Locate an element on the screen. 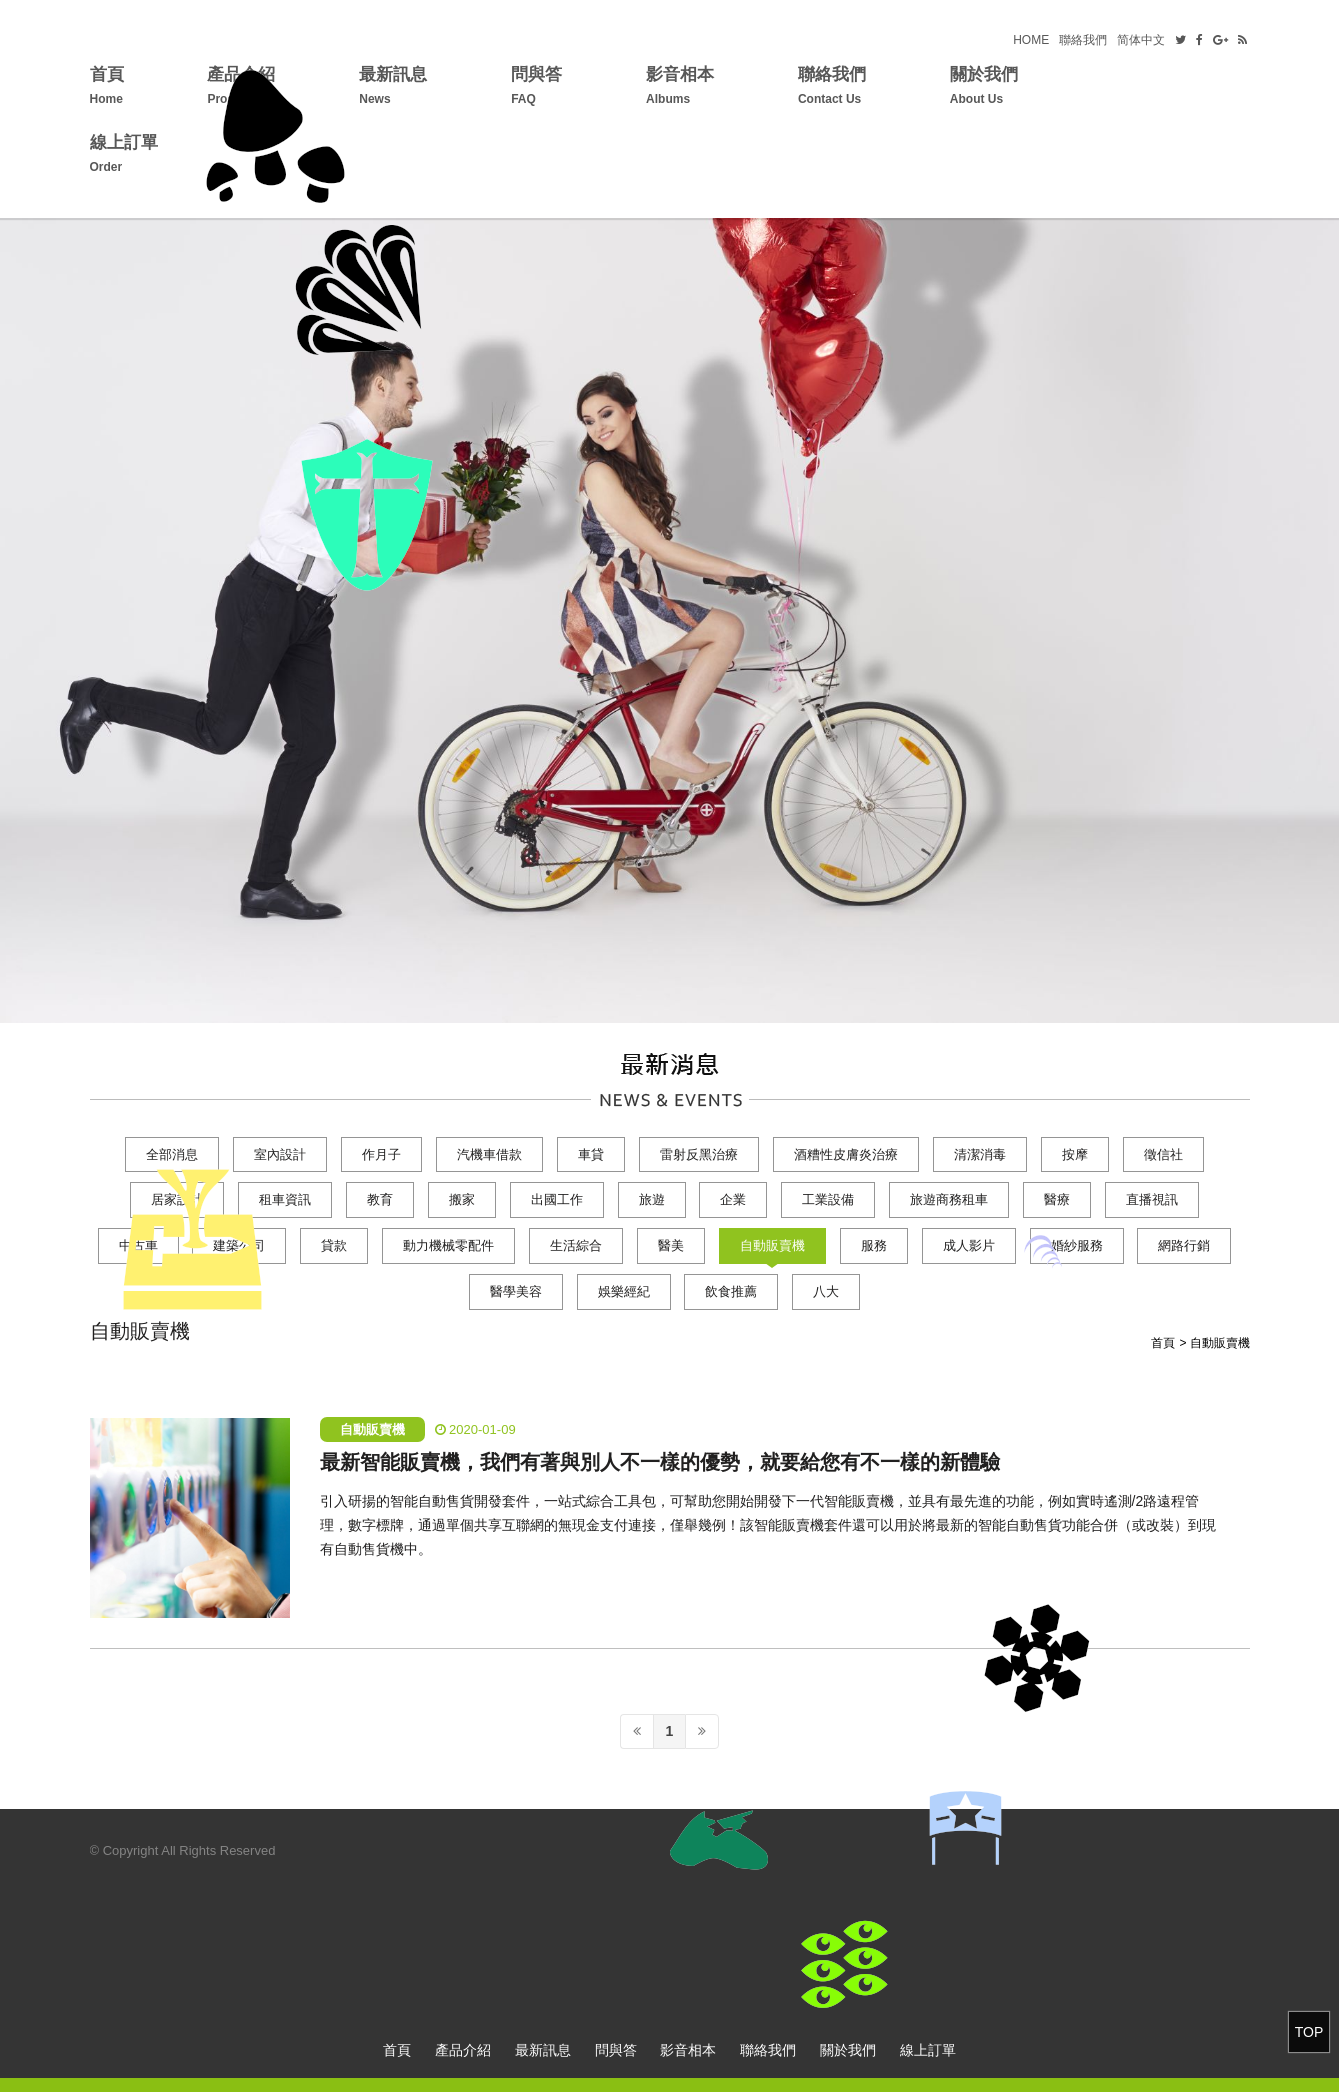 The height and width of the screenshot is (2092, 1339). browse mushroom or fungi identification is located at coordinates (275, 136).